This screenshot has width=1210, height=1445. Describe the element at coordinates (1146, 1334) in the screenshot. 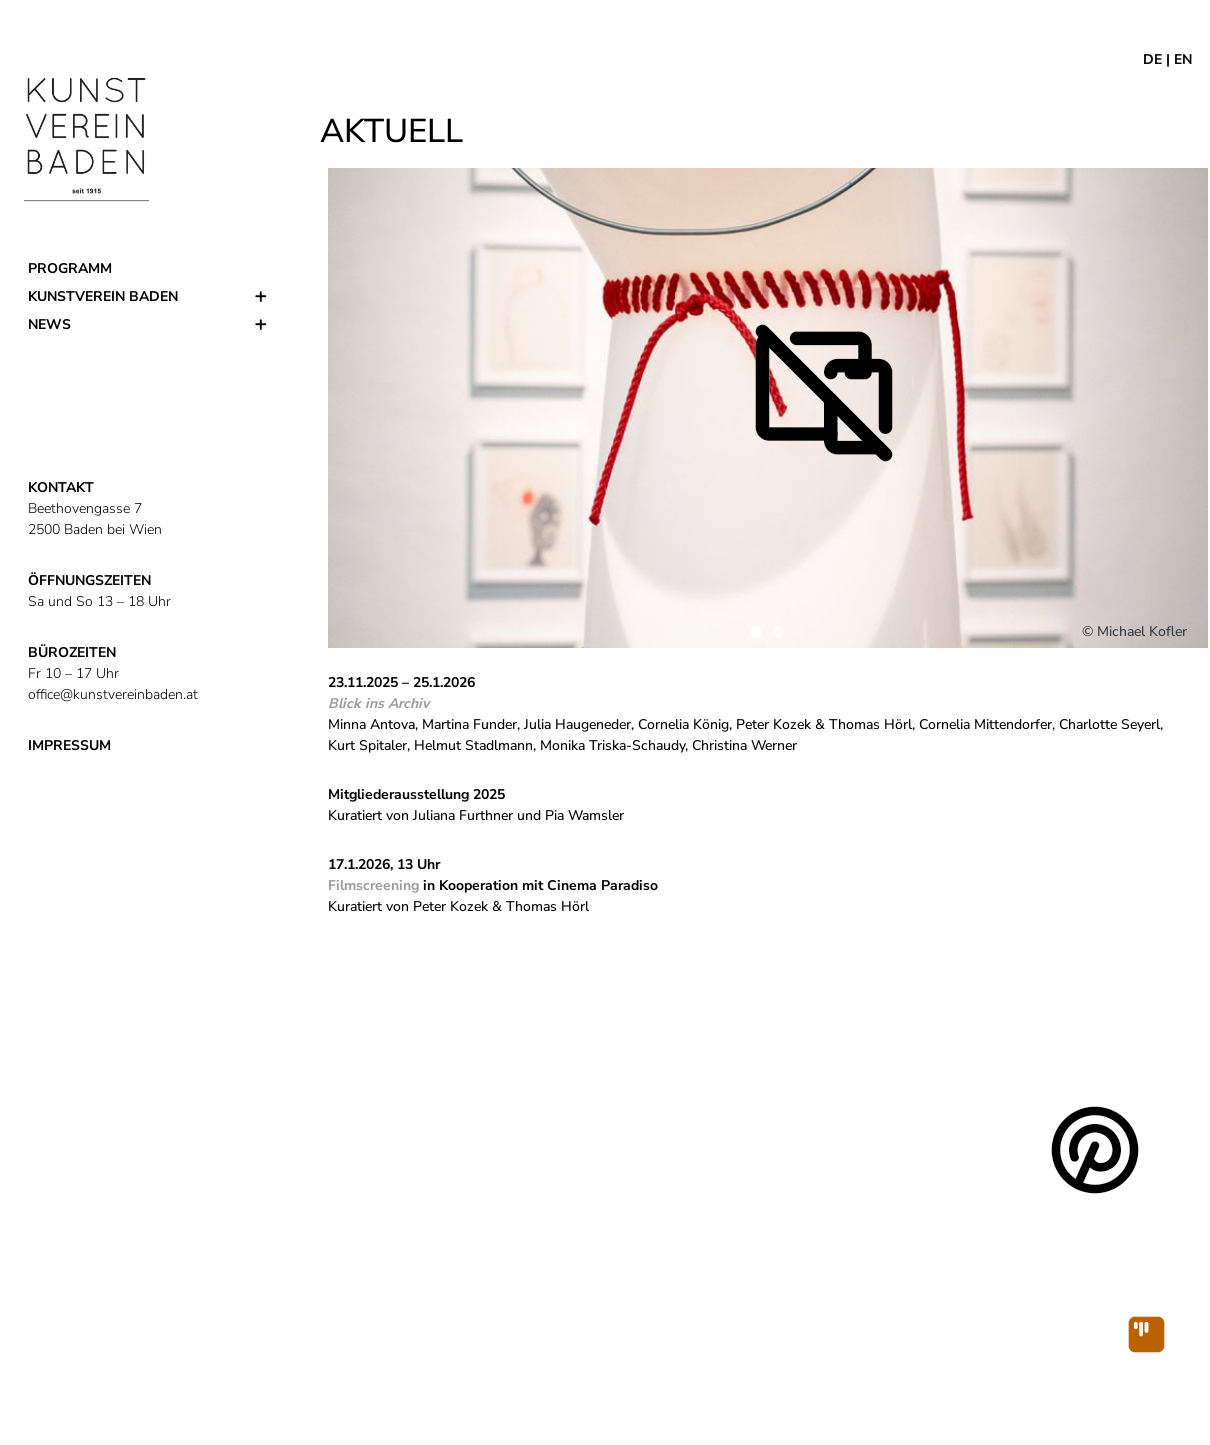

I see `align content to the top-left corner` at that location.